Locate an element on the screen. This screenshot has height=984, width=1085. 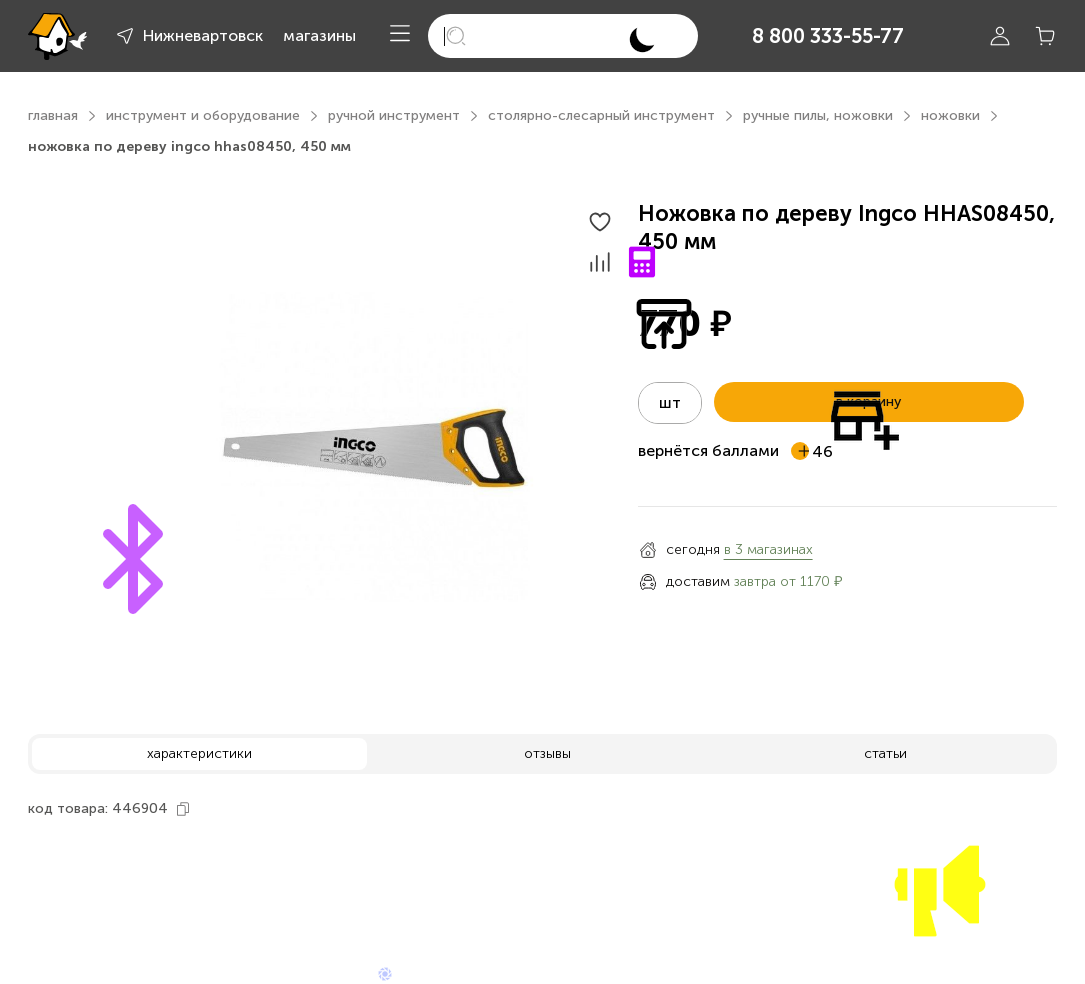
toggle bluetooth connectivity on or off is located at coordinates (133, 559).